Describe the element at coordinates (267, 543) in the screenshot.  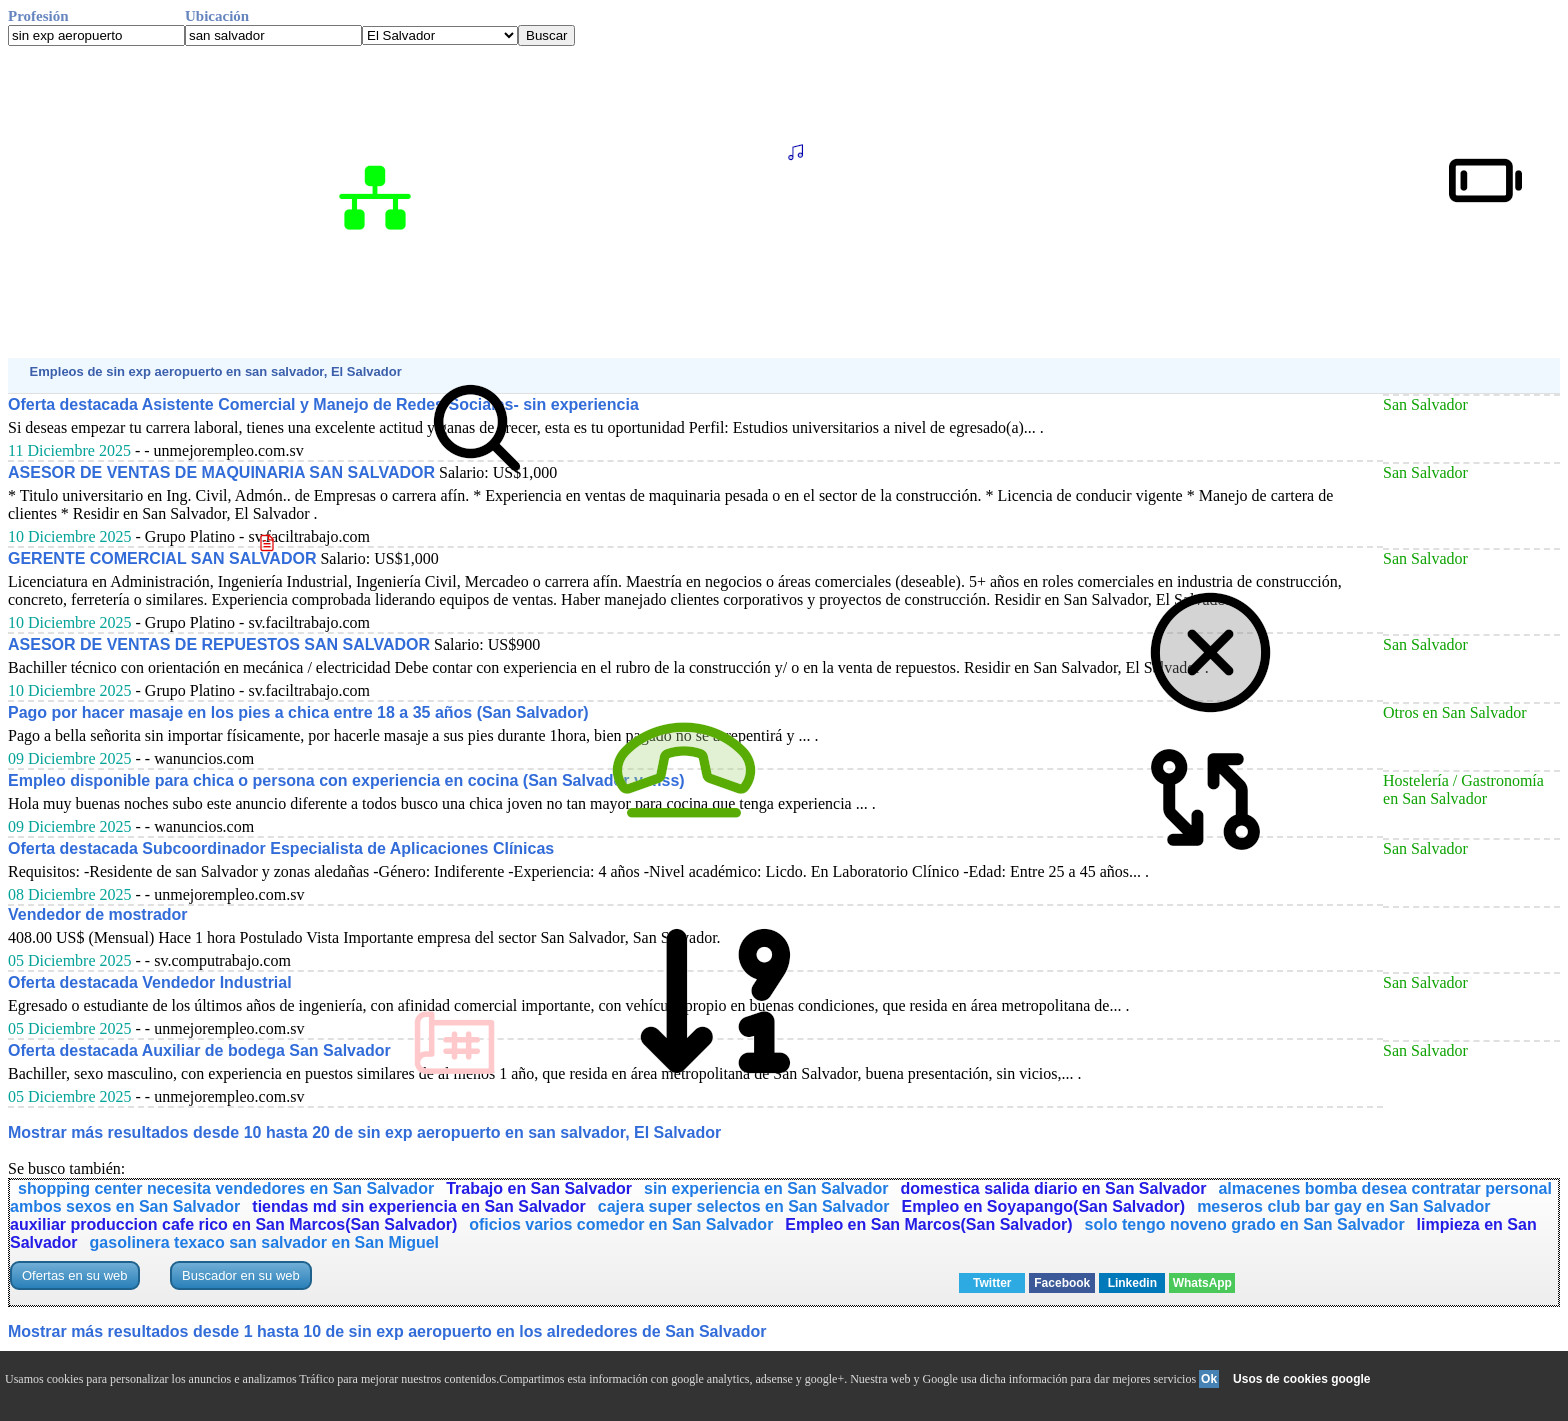
I see `view document contents` at that location.